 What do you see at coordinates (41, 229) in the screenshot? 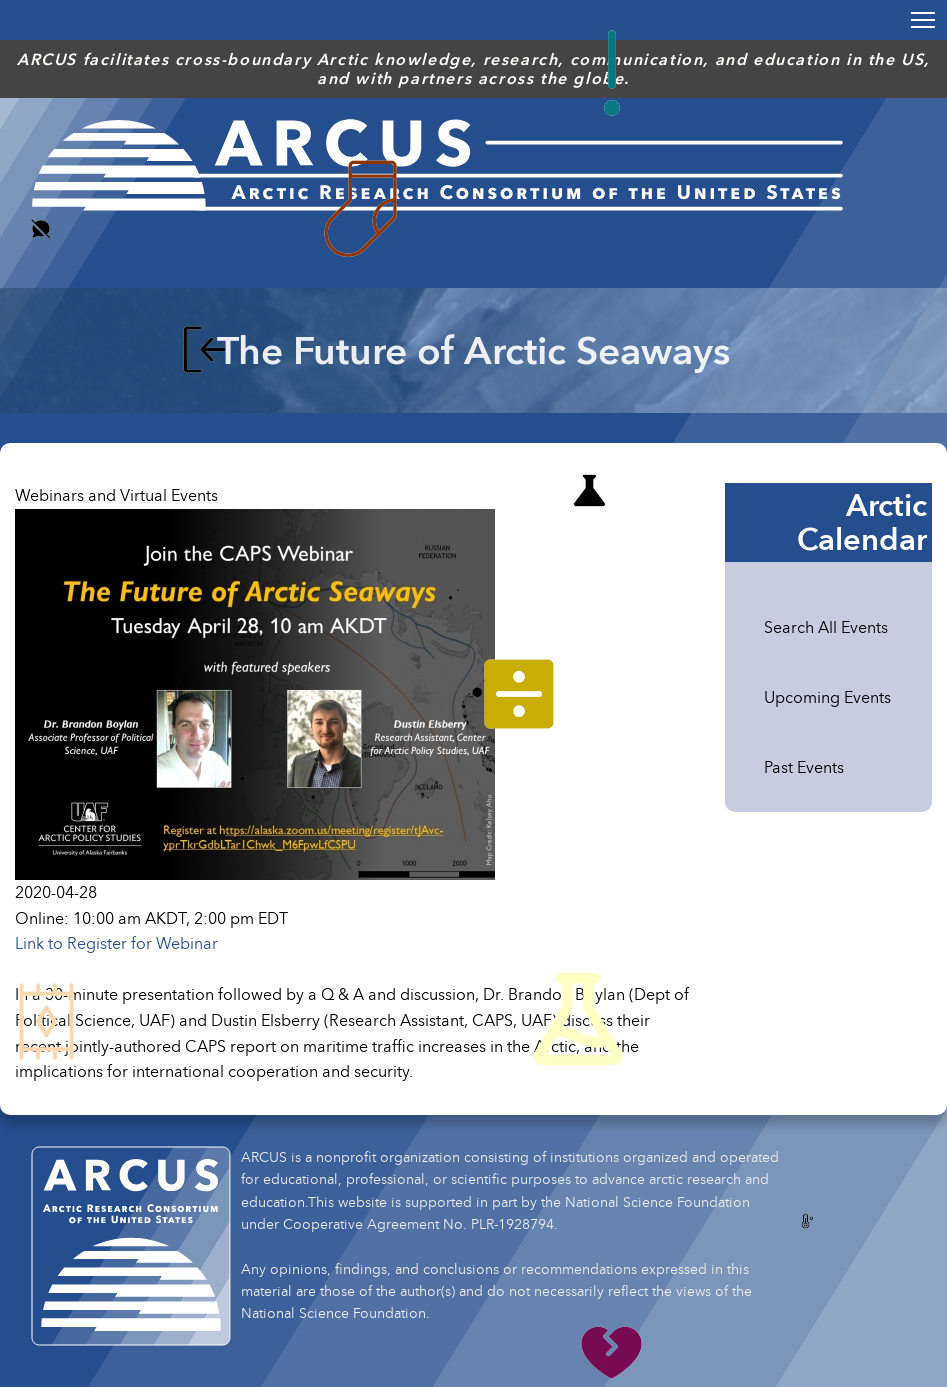
I see `mute or disable comments` at bounding box center [41, 229].